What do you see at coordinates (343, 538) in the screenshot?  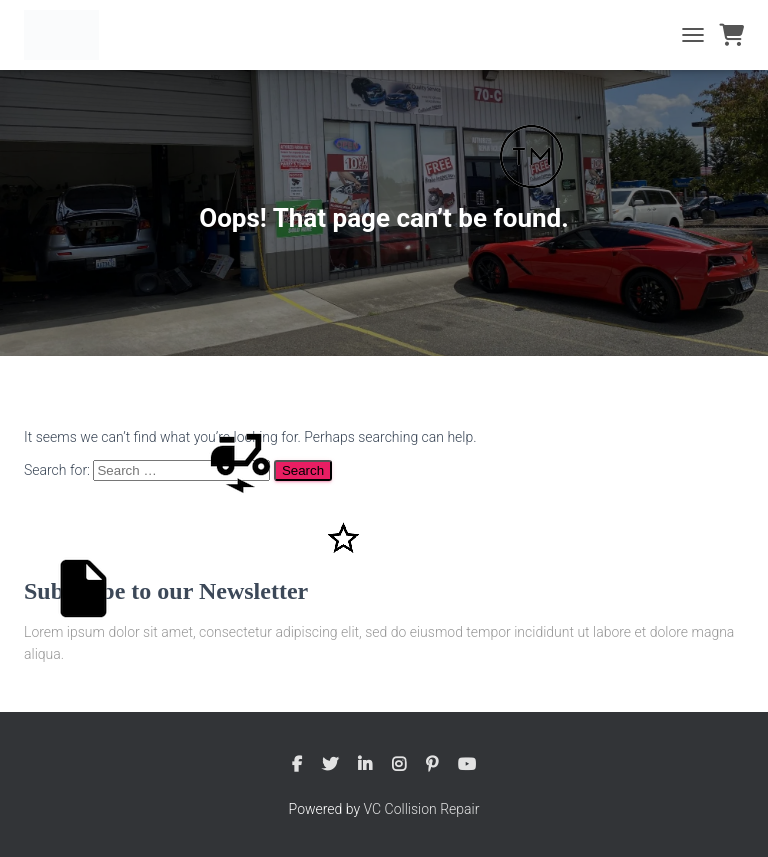 I see `add item to favorites` at bounding box center [343, 538].